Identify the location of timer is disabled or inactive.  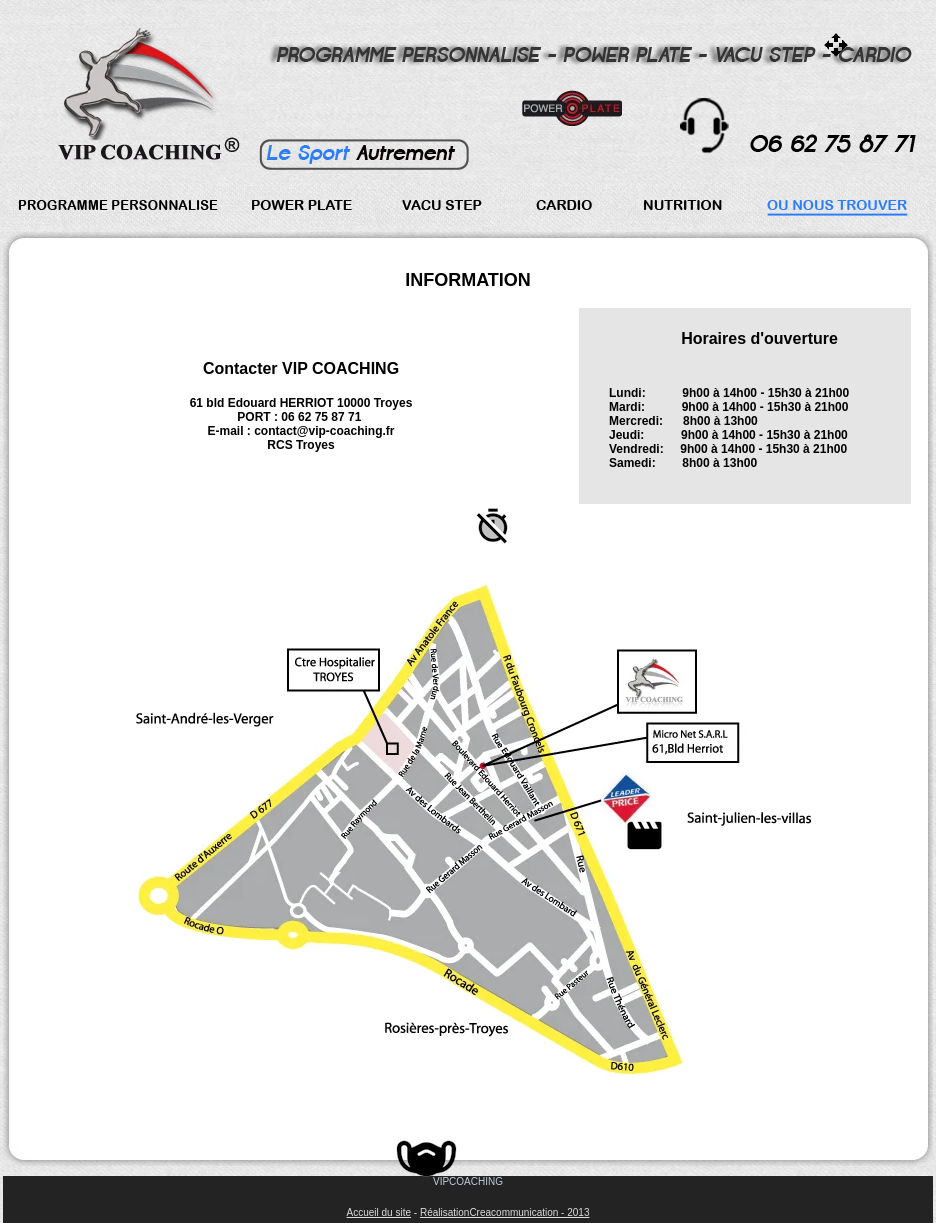
(493, 526).